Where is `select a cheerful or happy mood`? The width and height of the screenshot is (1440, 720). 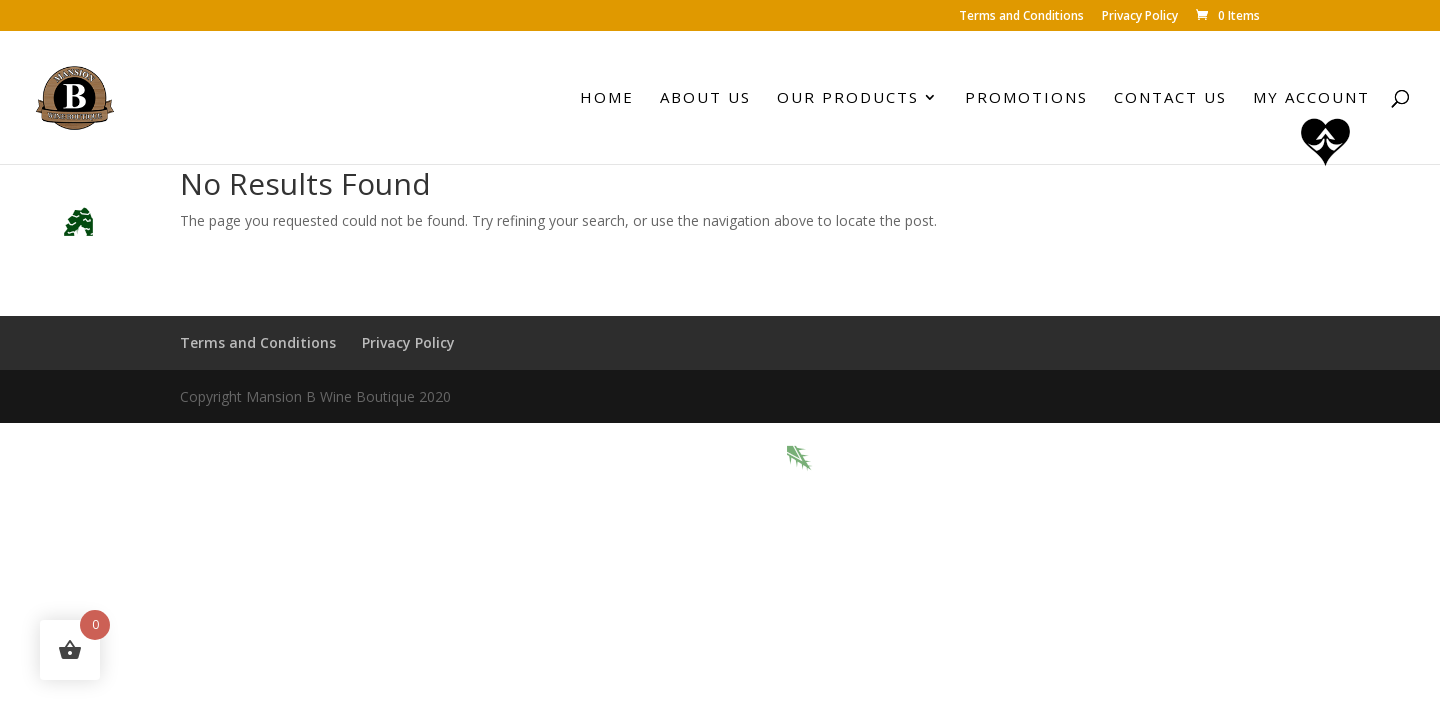 select a cheerful or happy mood is located at coordinates (1325, 141).